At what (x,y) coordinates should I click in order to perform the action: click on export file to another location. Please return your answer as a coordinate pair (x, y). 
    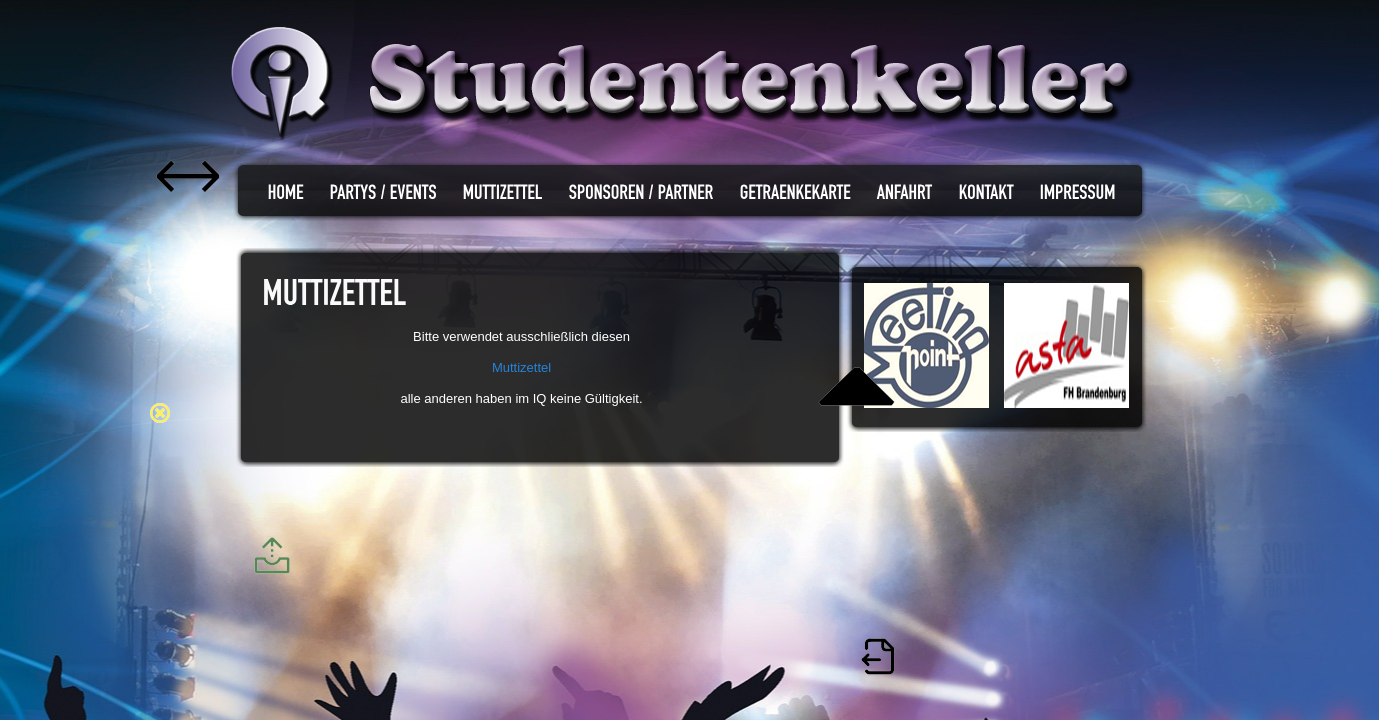
    Looking at the image, I should click on (879, 656).